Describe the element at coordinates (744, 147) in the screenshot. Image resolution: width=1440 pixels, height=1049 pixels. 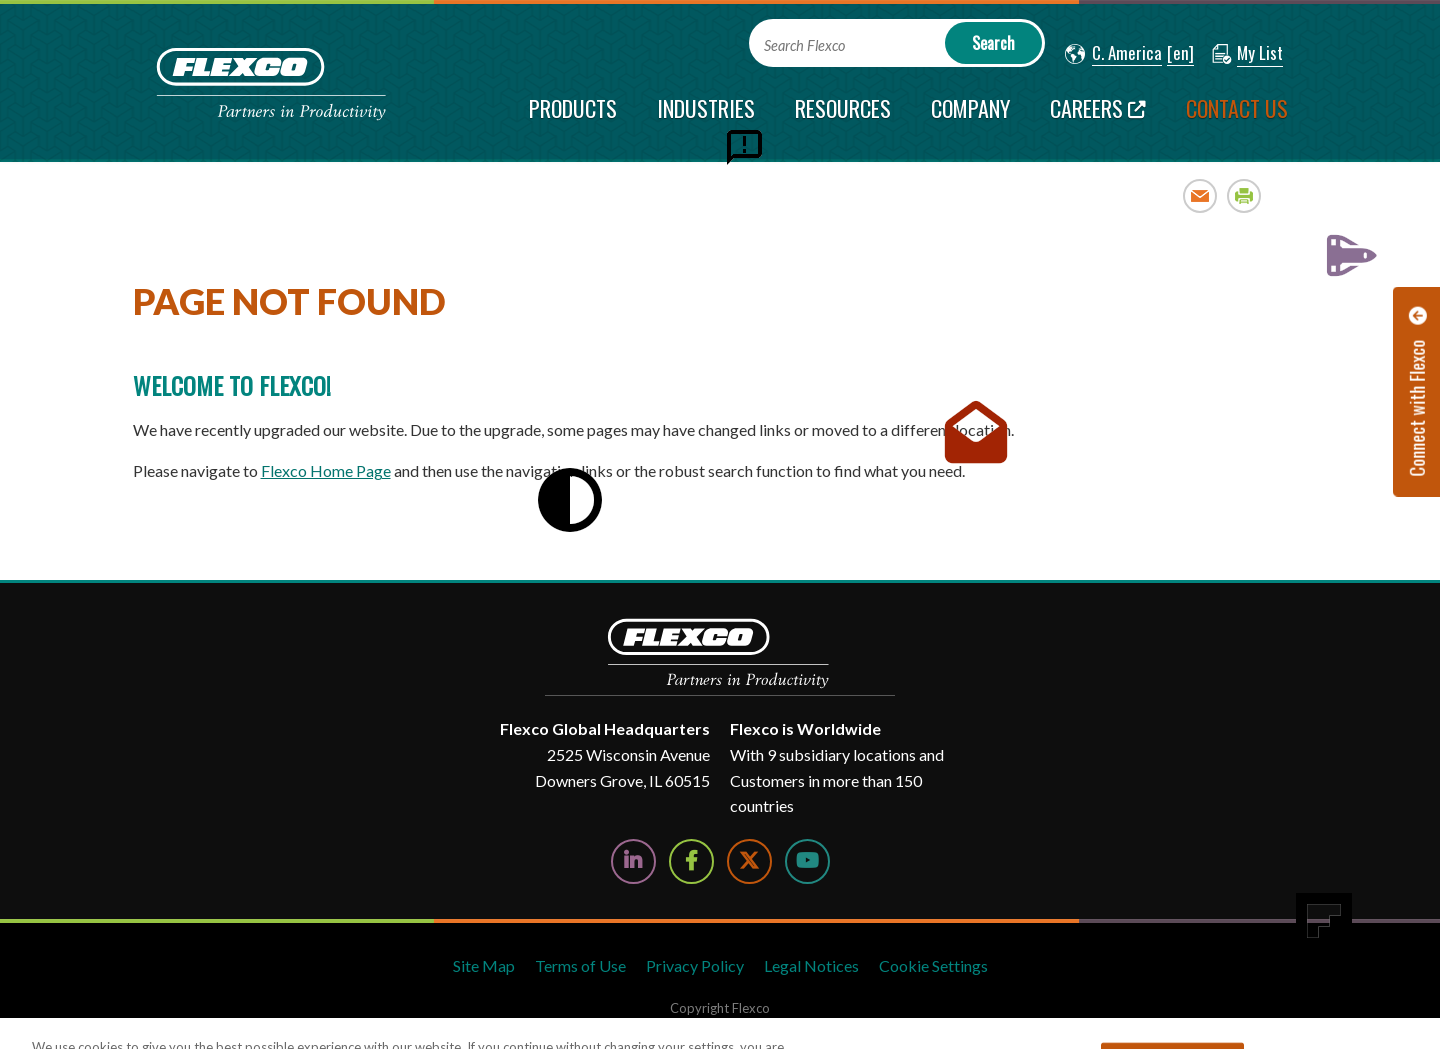
I see `view announcements or alerts` at that location.